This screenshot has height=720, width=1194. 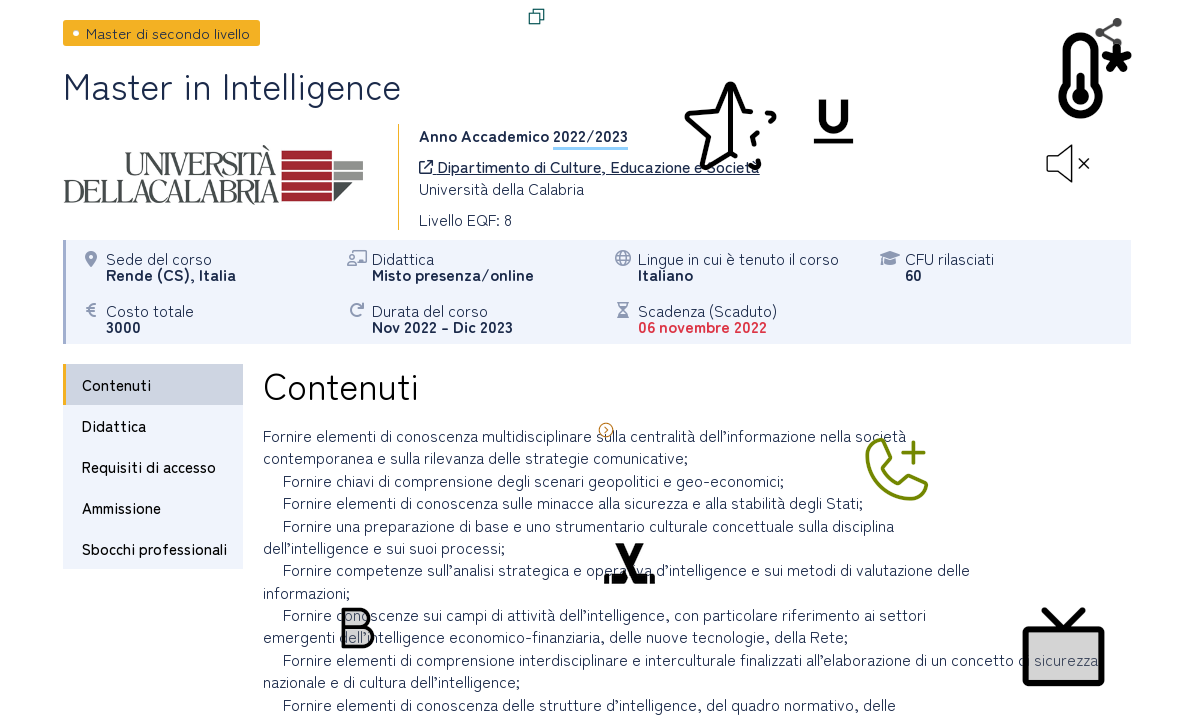 I want to click on go to next item or page, so click(x=606, y=430).